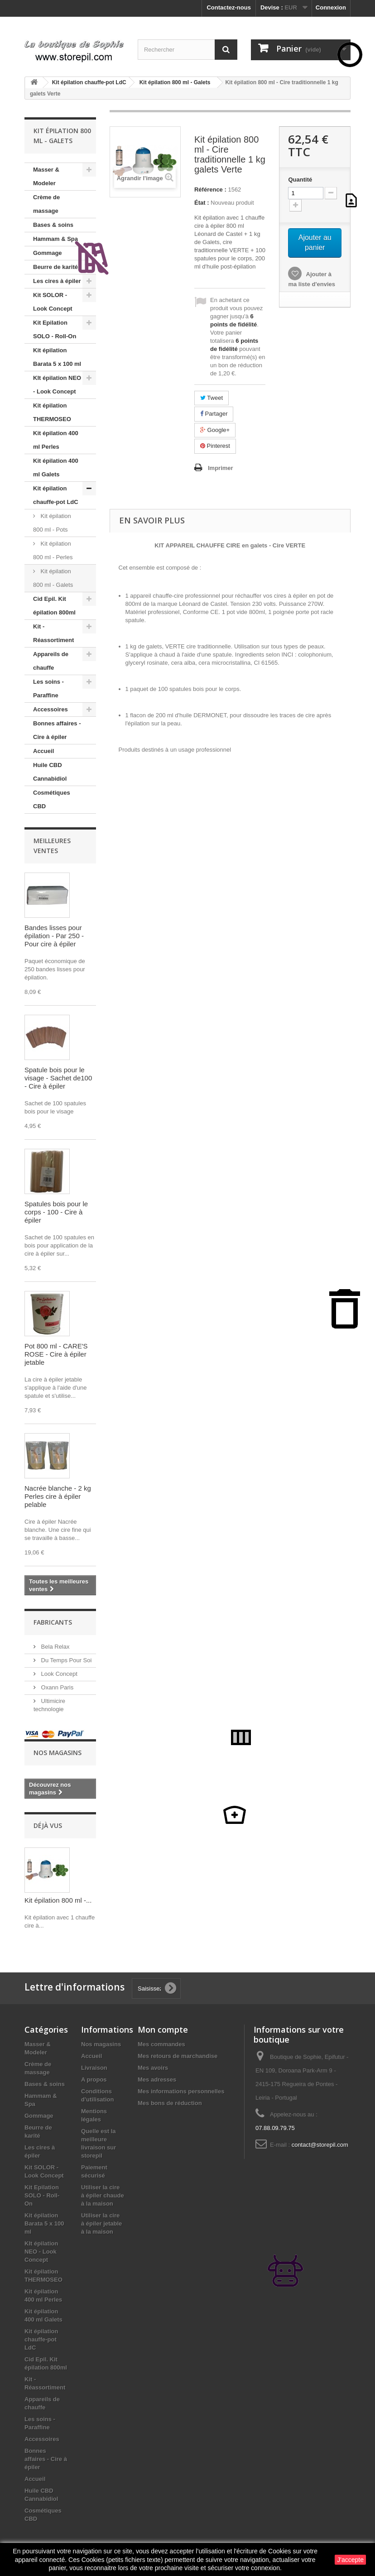 This screenshot has width=375, height=2576. Describe the element at coordinates (350, 54) in the screenshot. I see `indicates an unselected or inactive radio button option` at that location.